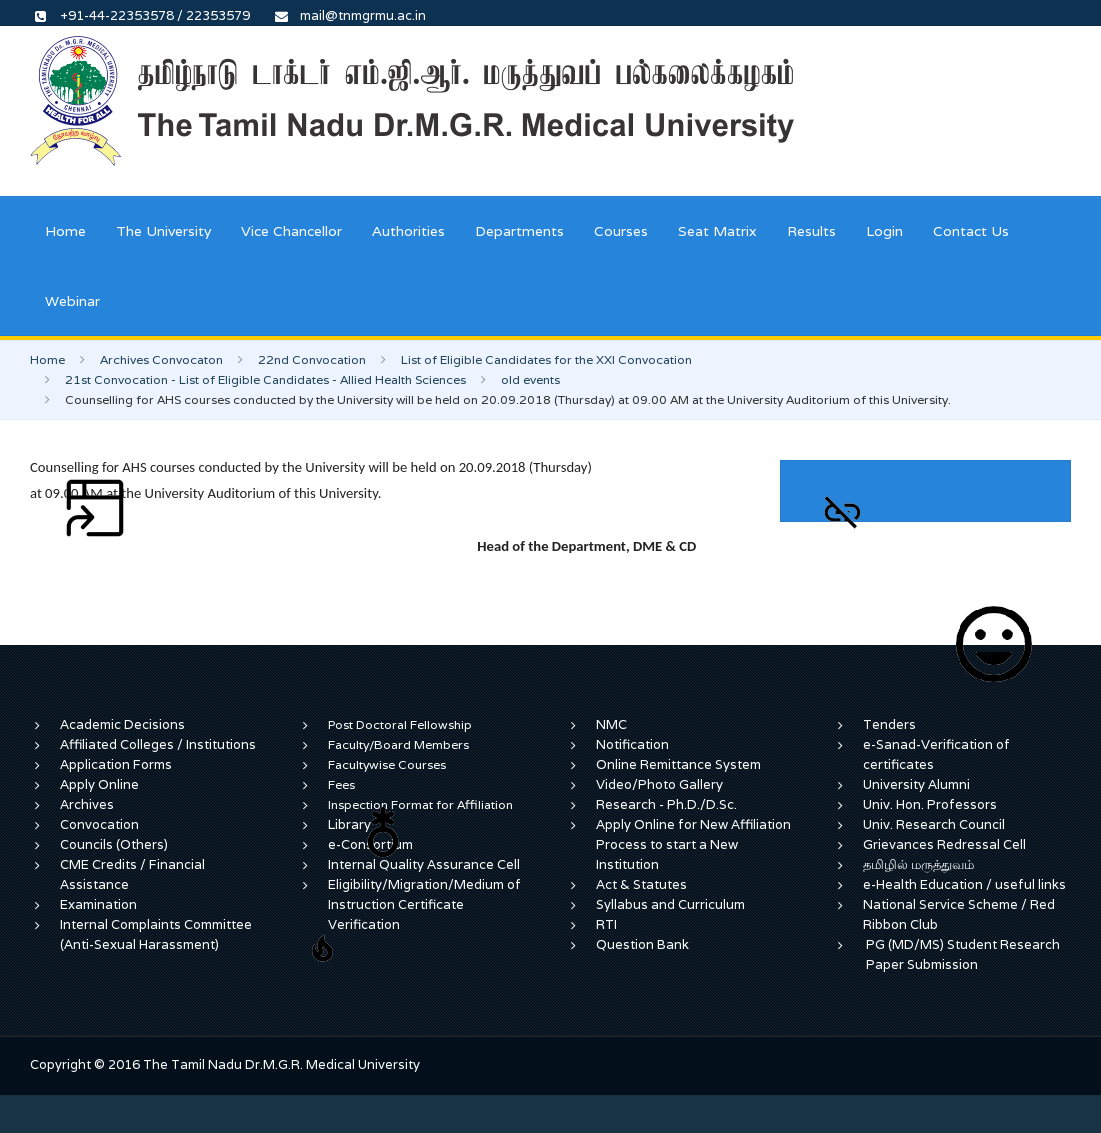 This screenshot has height=1133, width=1101. What do you see at coordinates (383, 832) in the screenshot?
I see `indicates non-binary gender identity option` at bounding box center [383, 832].